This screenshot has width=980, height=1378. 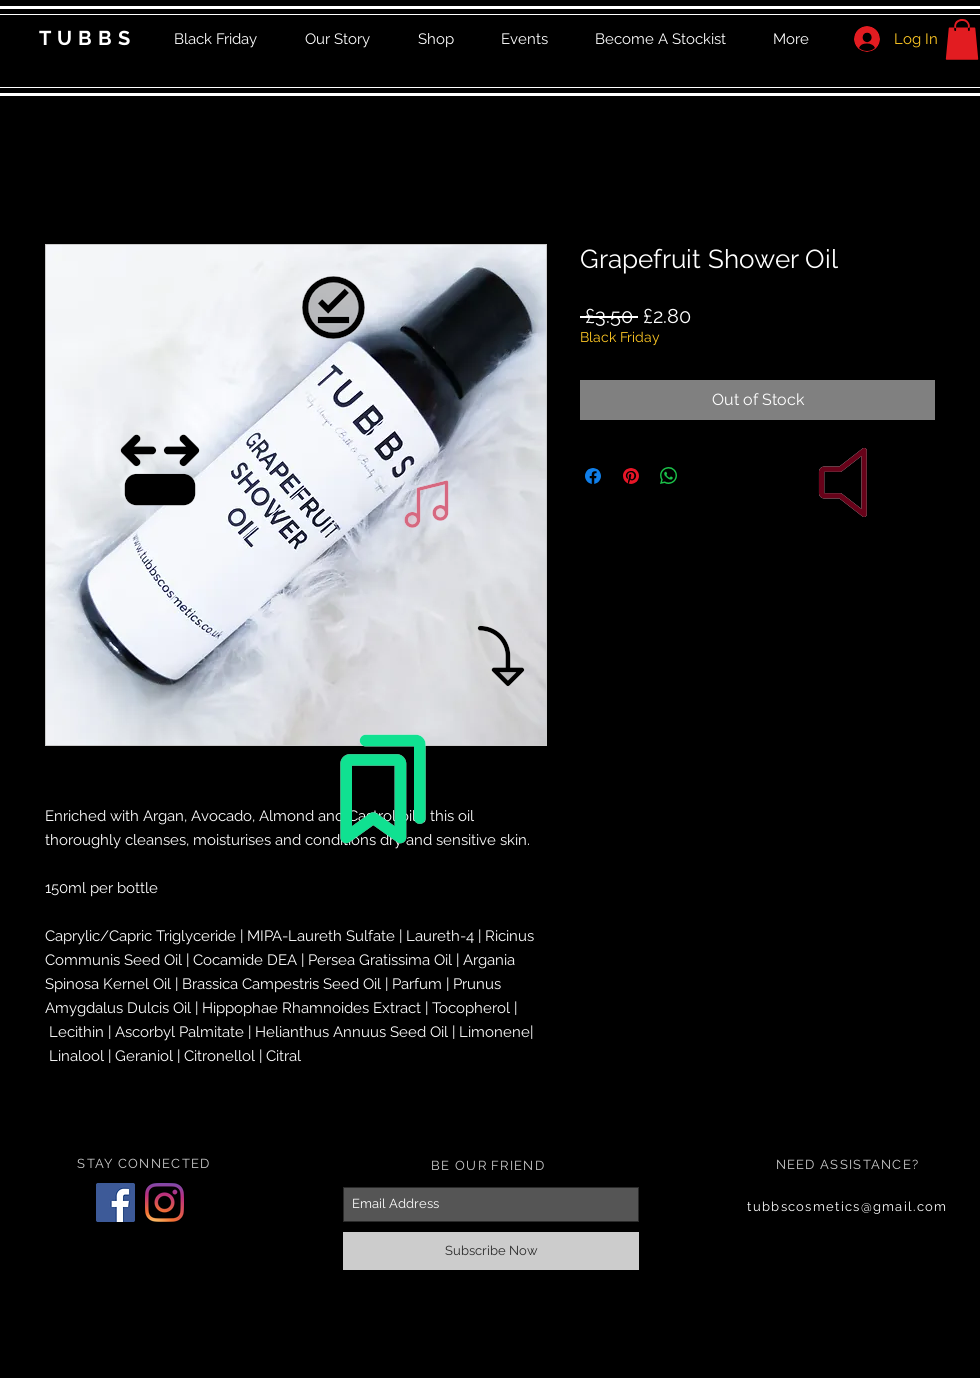 What do you see at coordinates (383, 789) in the screenshot?
I see `view your saved bookmarks` at bounding box center [383, 789].